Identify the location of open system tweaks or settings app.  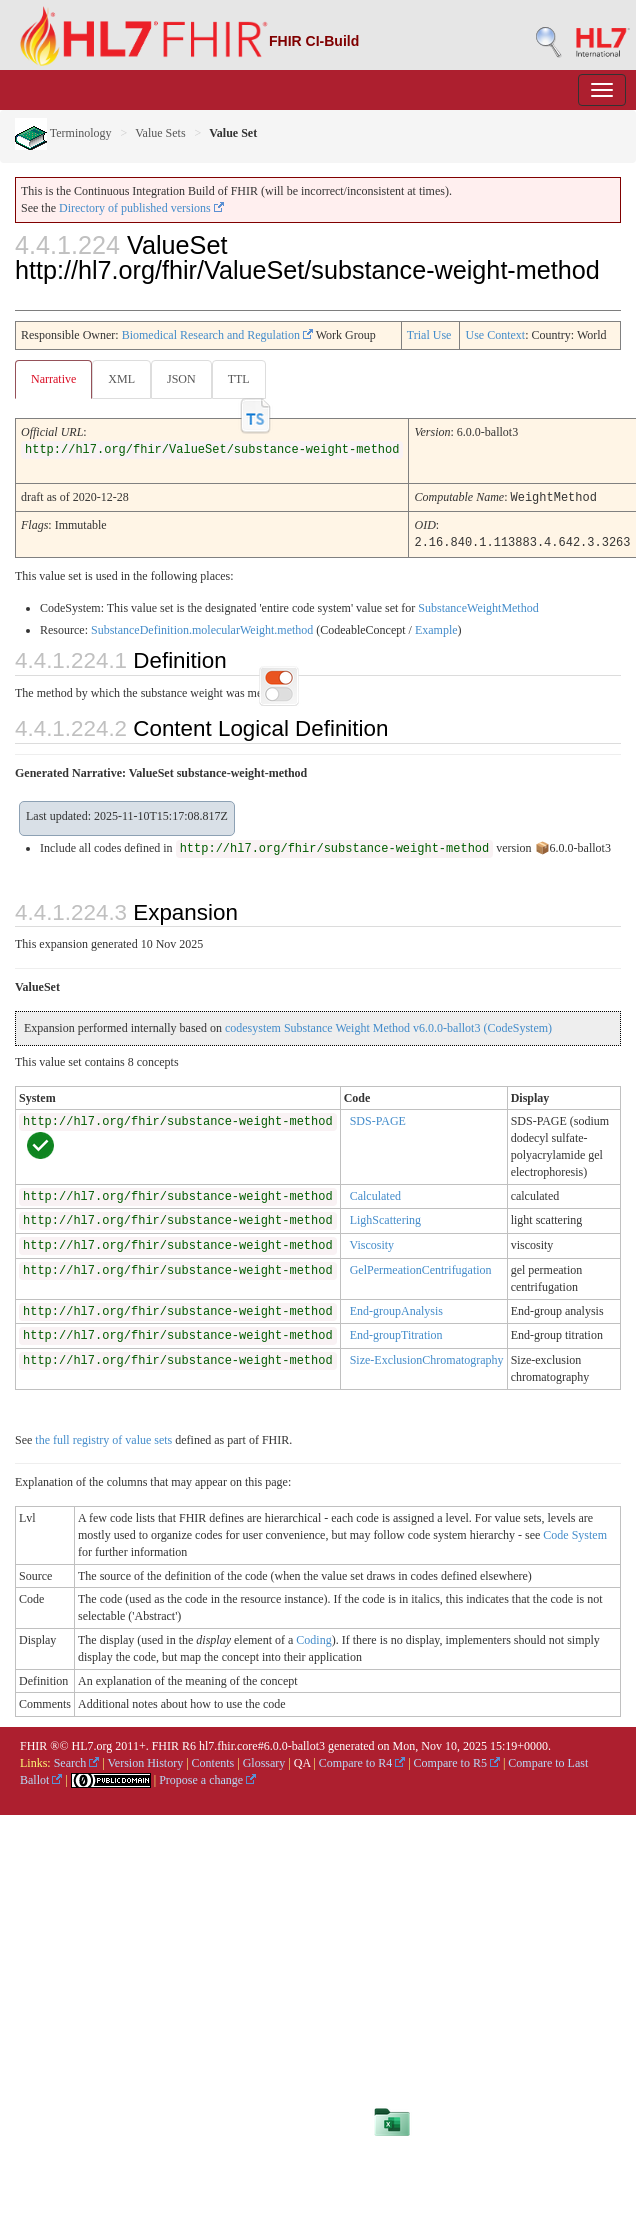
(279, 686).